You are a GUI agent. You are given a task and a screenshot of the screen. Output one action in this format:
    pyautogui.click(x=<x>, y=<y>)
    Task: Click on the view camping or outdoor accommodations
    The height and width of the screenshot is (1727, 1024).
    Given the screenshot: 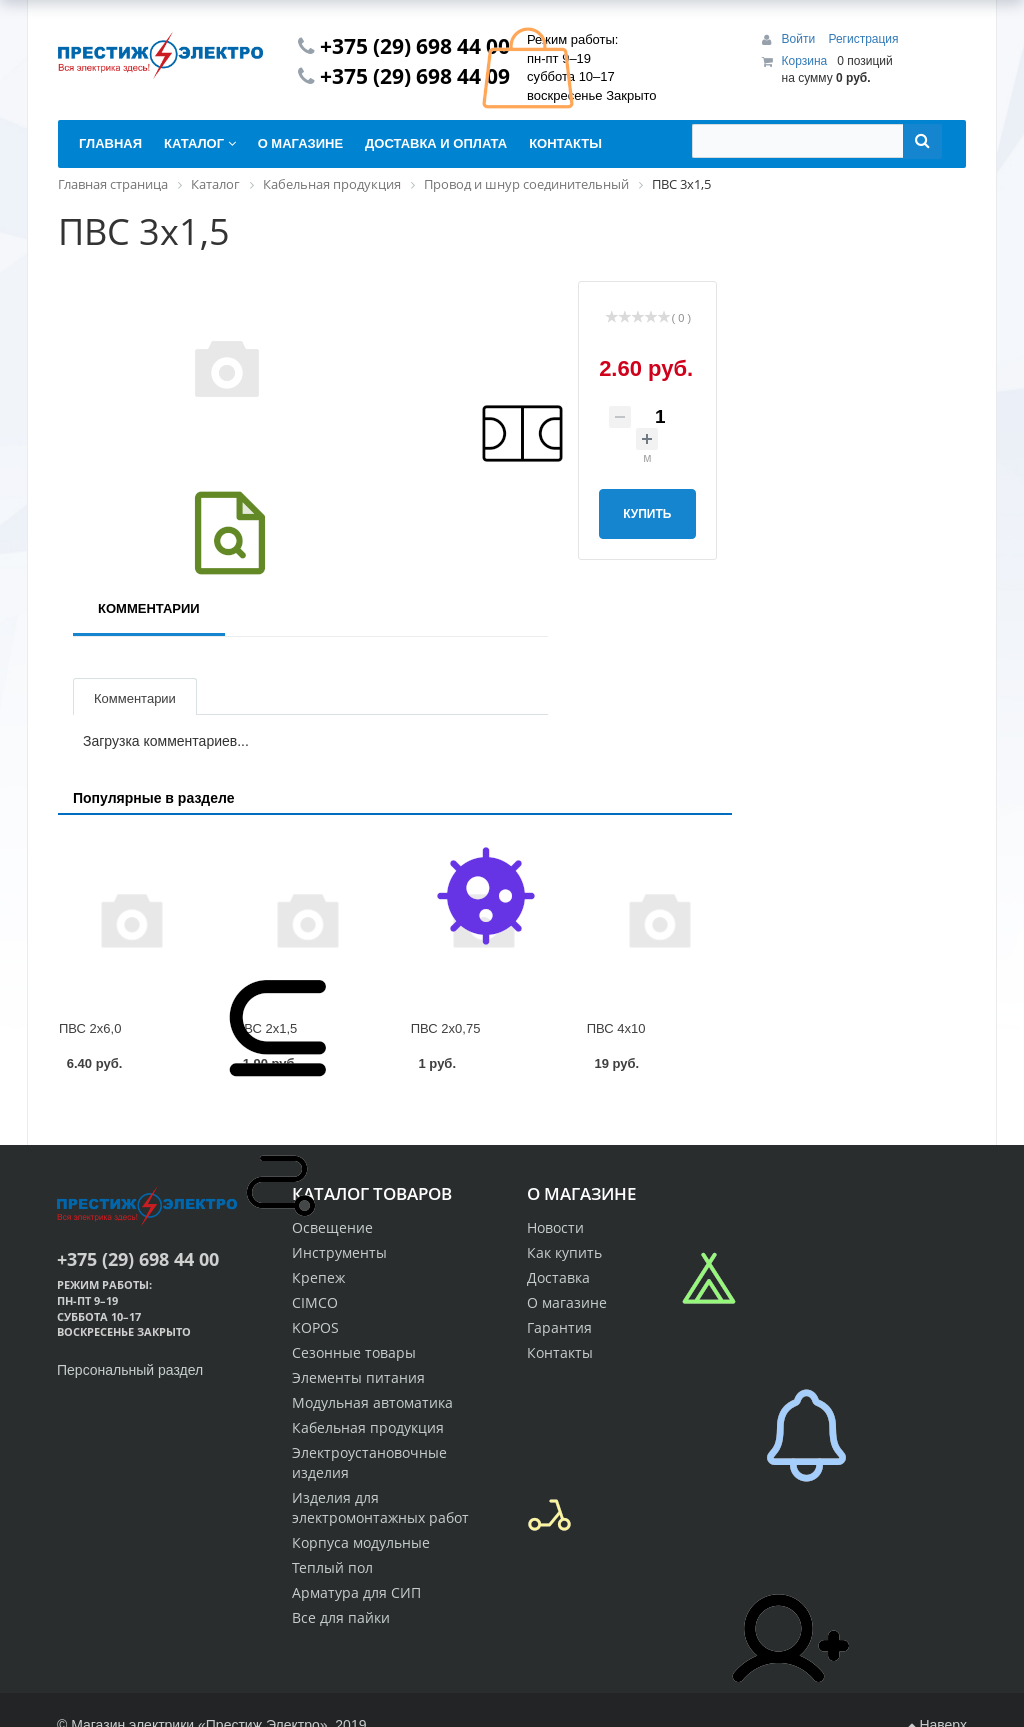 What is the action you would take?
    pyautogui.click(x=709, y=1281)
    